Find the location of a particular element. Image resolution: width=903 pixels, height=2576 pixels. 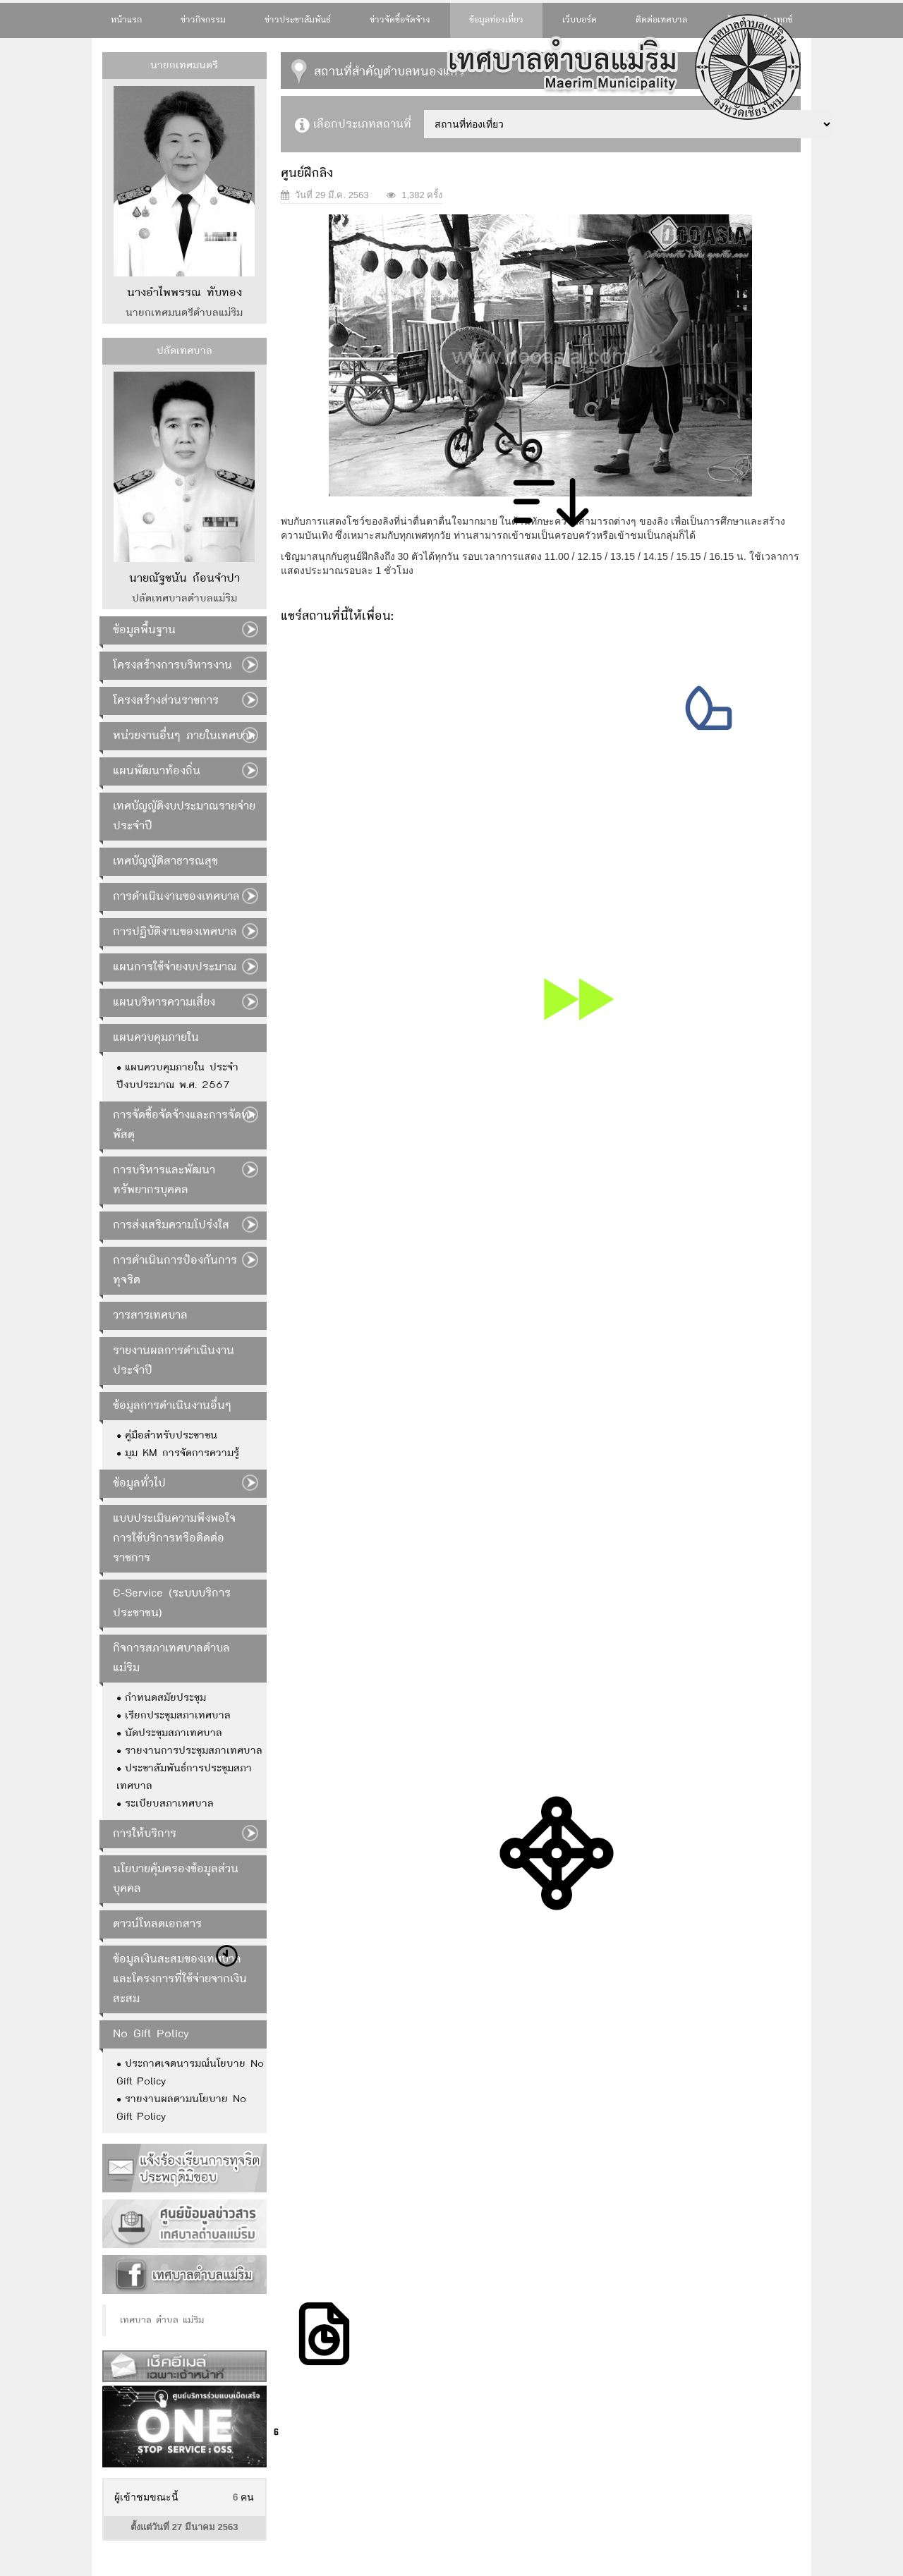

indicates the current time or timestamp is located at coordinates (226, 1955).